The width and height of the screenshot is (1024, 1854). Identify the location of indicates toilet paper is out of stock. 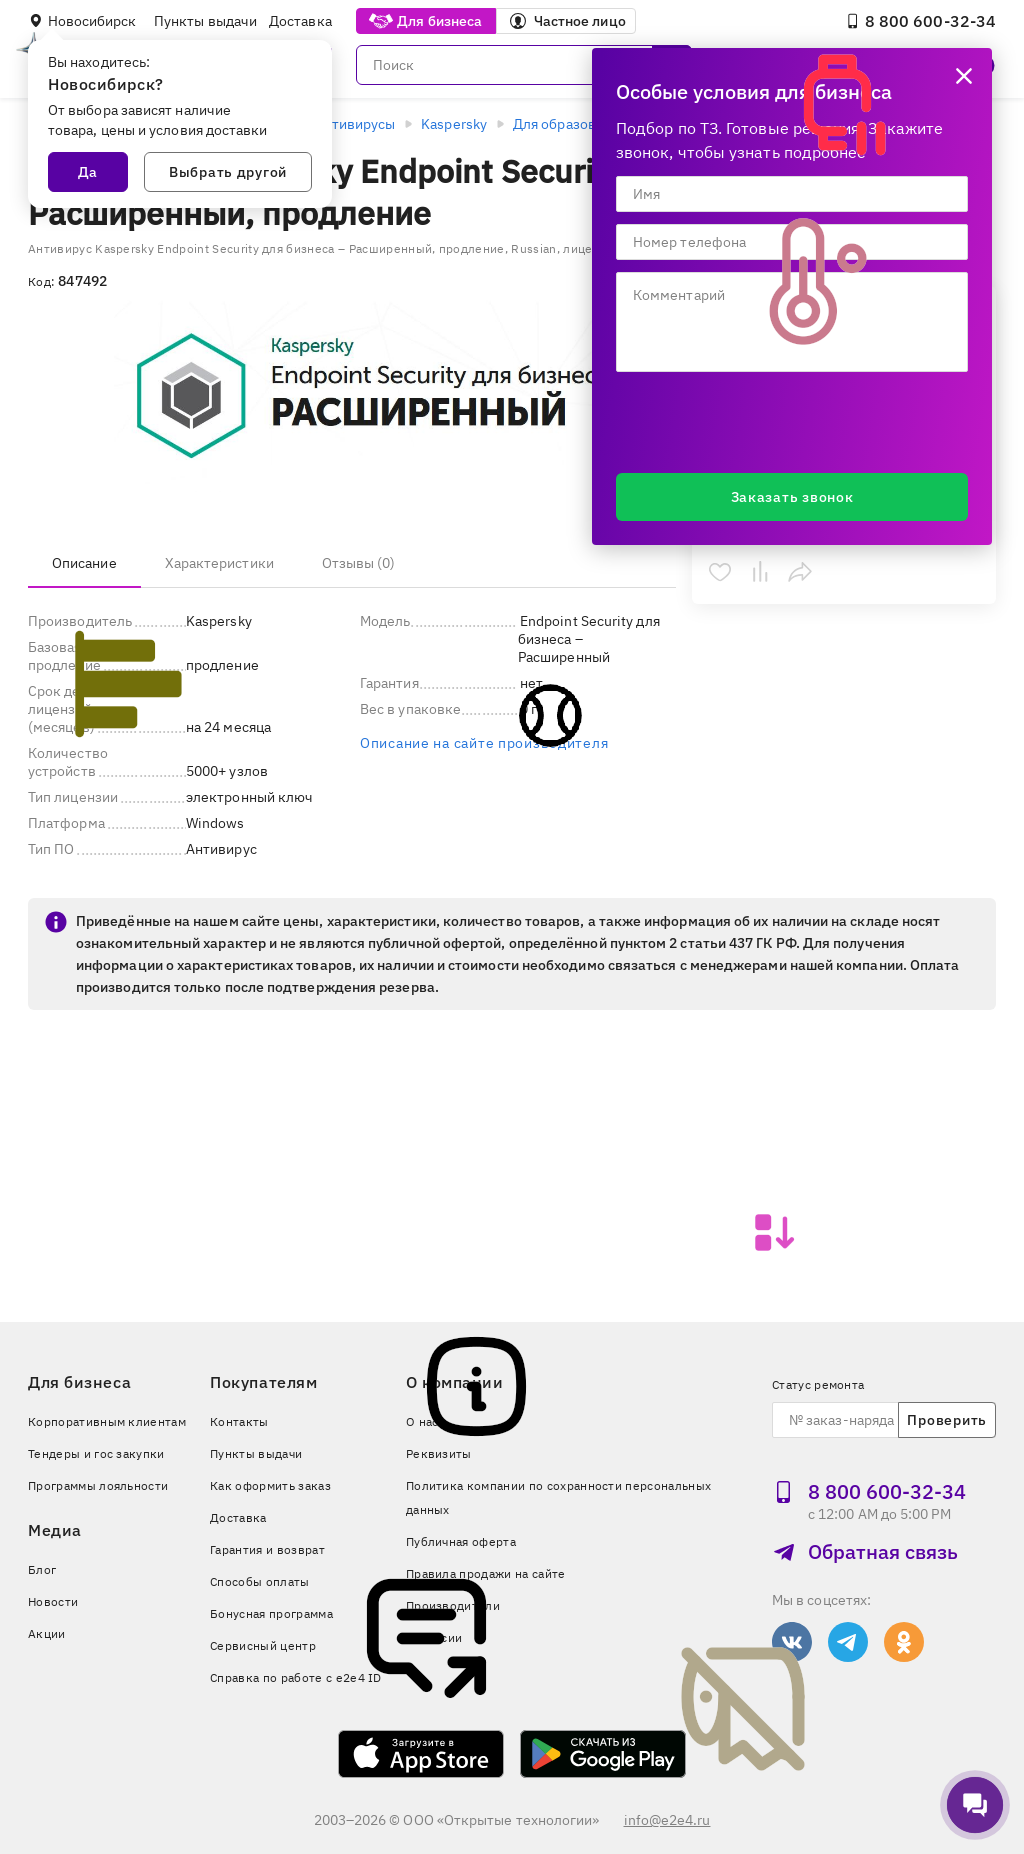
(743, 1709).